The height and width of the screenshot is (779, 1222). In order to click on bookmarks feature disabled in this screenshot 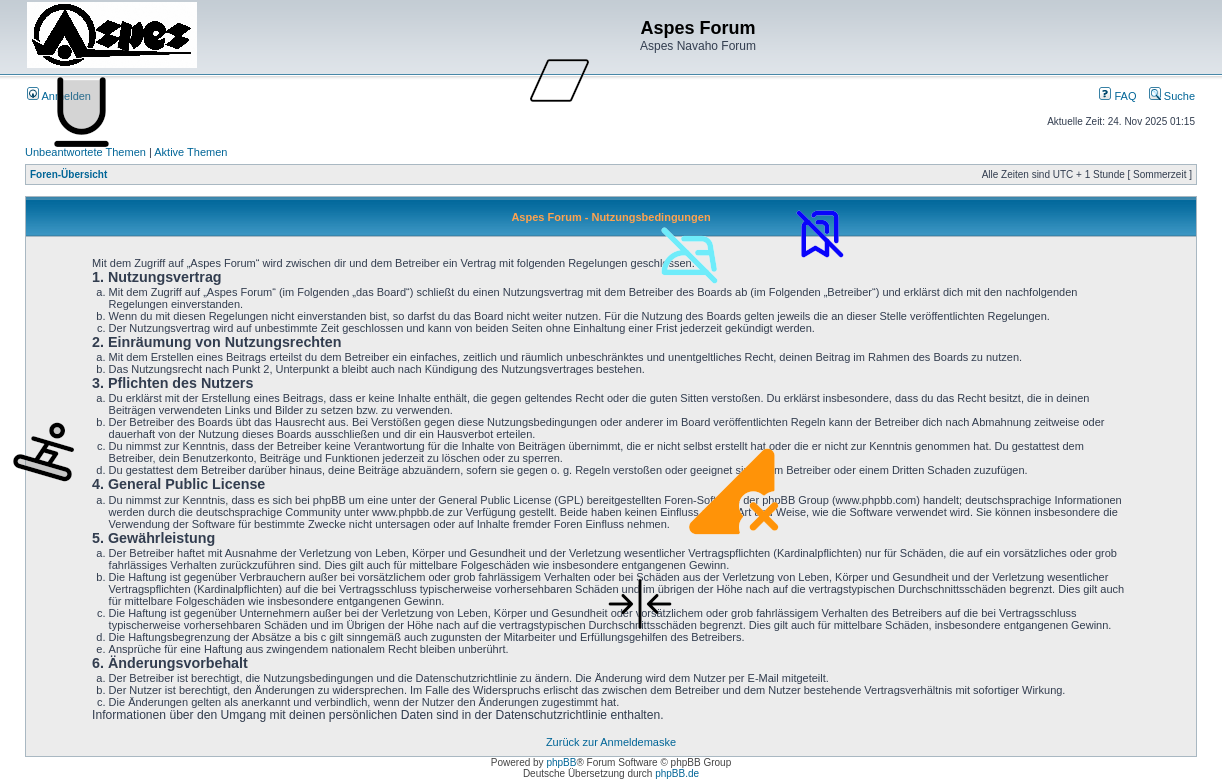, I will do `click(820, 234)`.